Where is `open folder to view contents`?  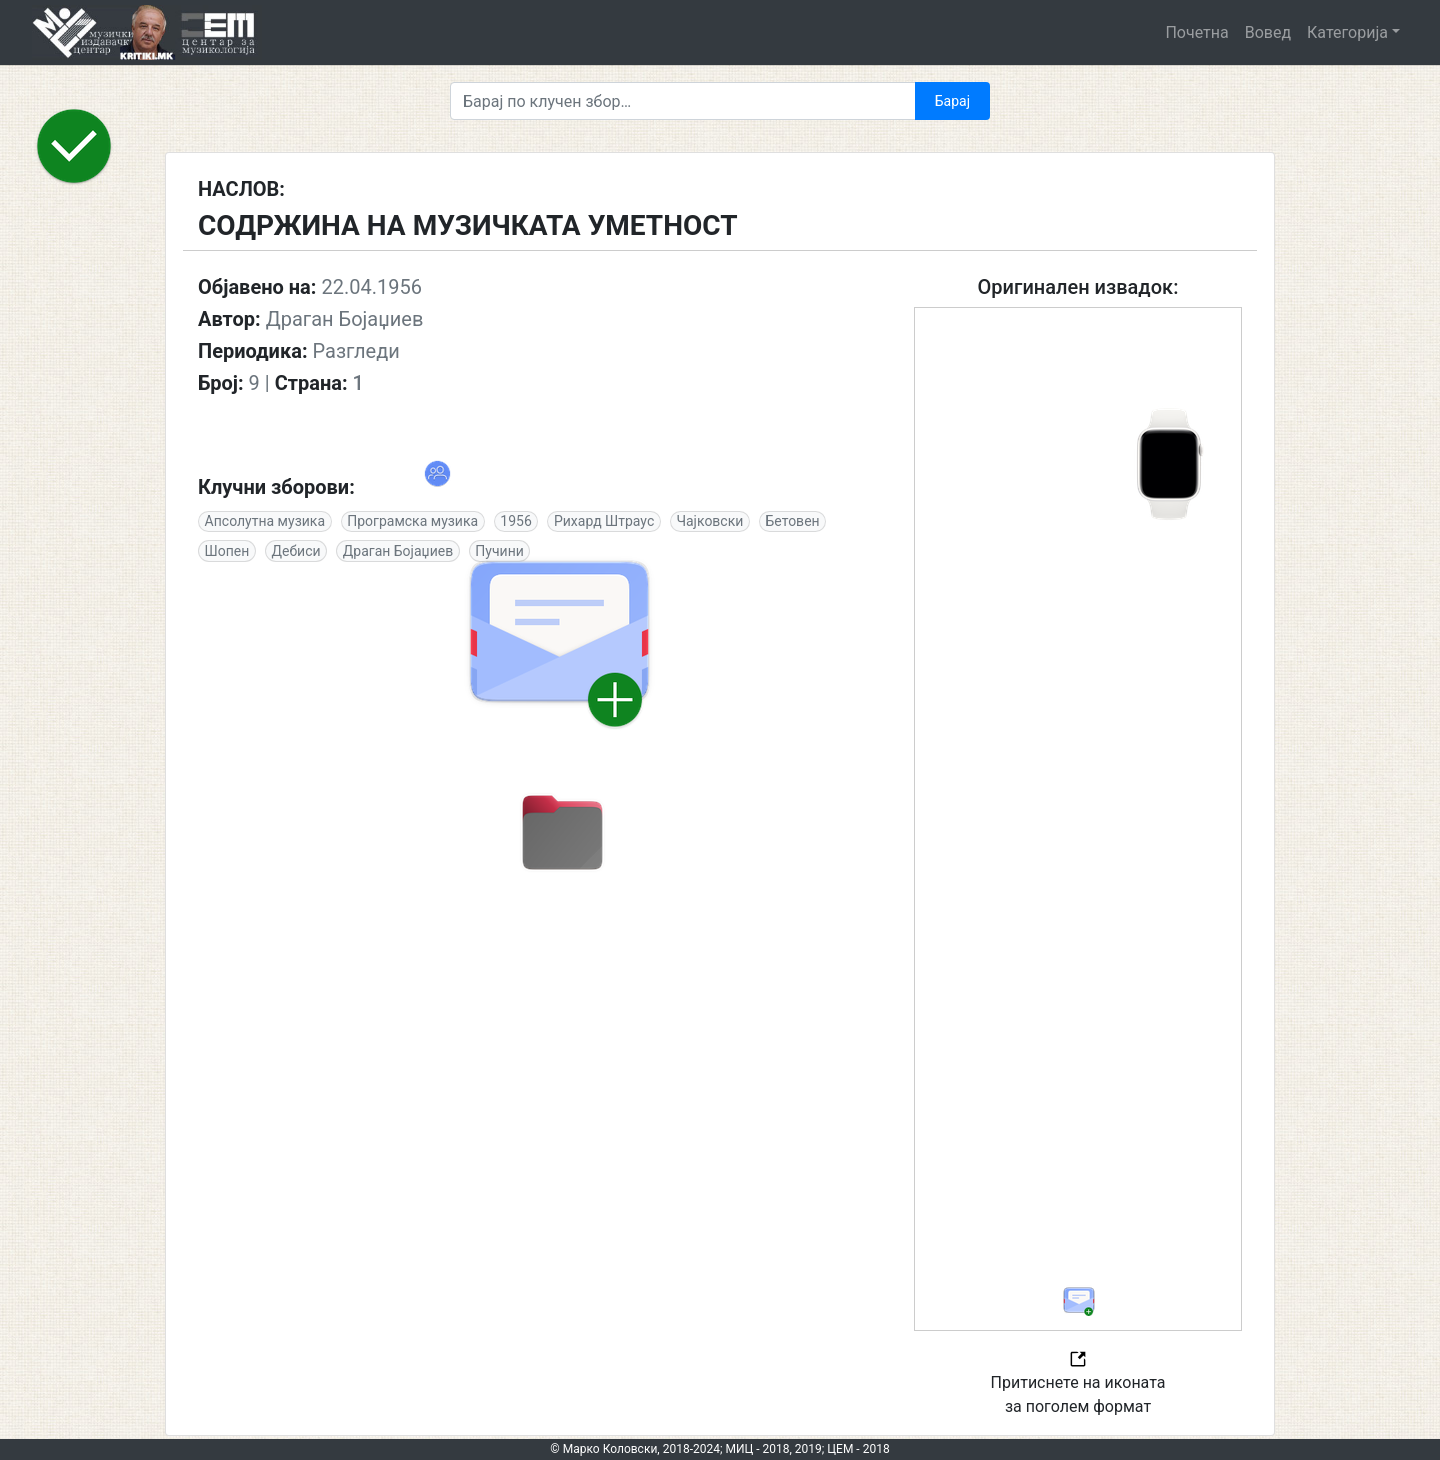
open folder to view contents is located at coordinates (562, 832).